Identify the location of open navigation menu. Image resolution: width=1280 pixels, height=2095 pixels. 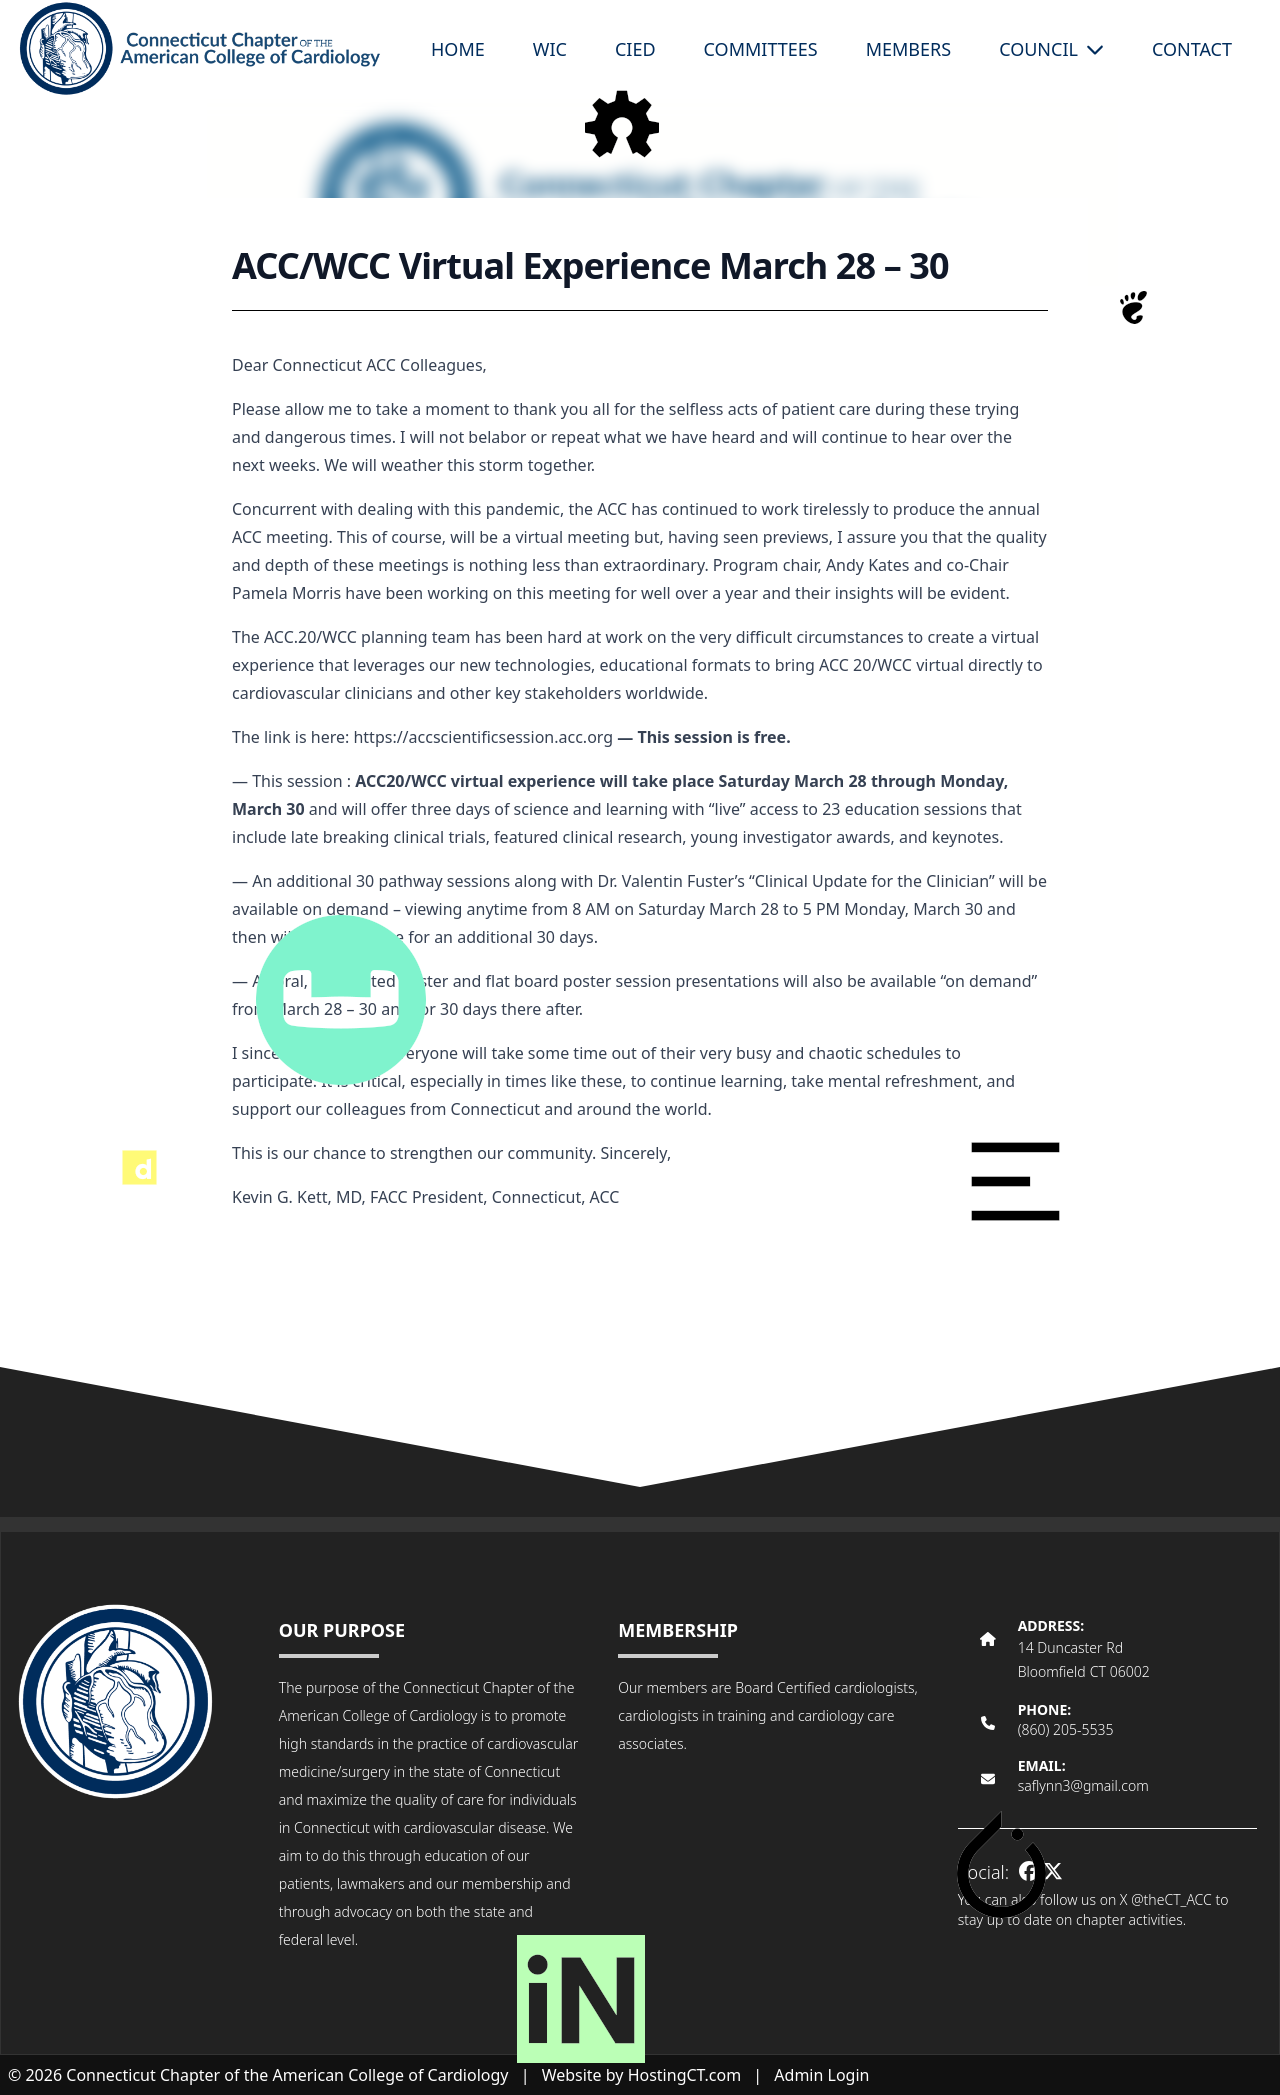
(1015, 1181).